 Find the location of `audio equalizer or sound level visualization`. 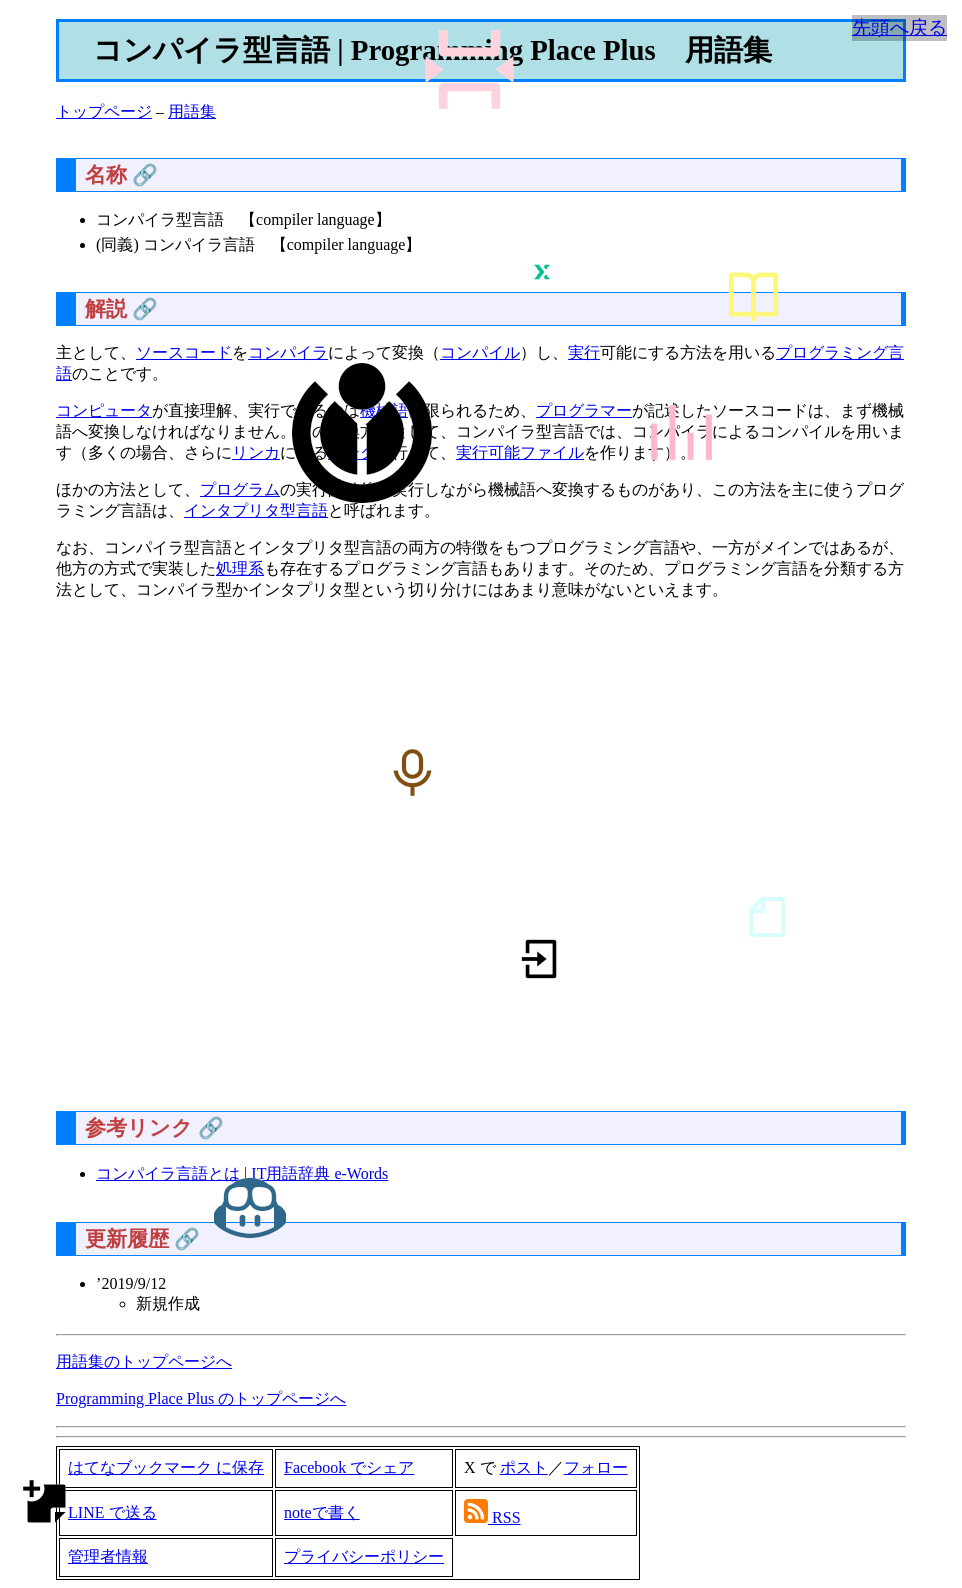

audio equalizer or sound level visualization is located at coordinates (681, 432).